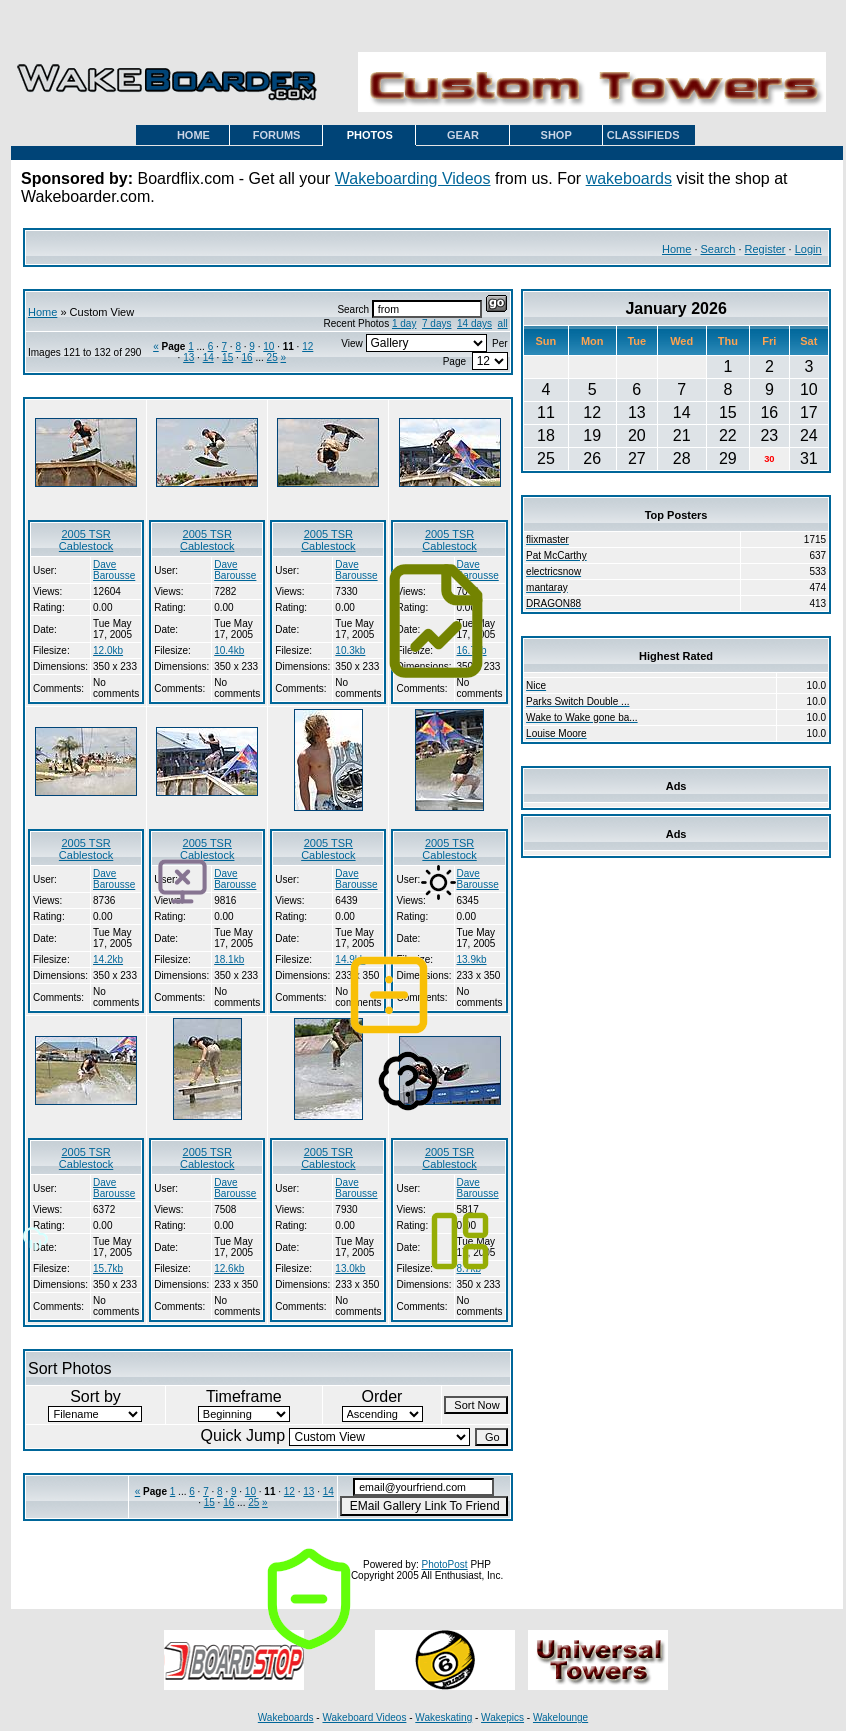 This screenshot has height=1731, width=846. I want to click on switch to light mode, so click(438, 882).